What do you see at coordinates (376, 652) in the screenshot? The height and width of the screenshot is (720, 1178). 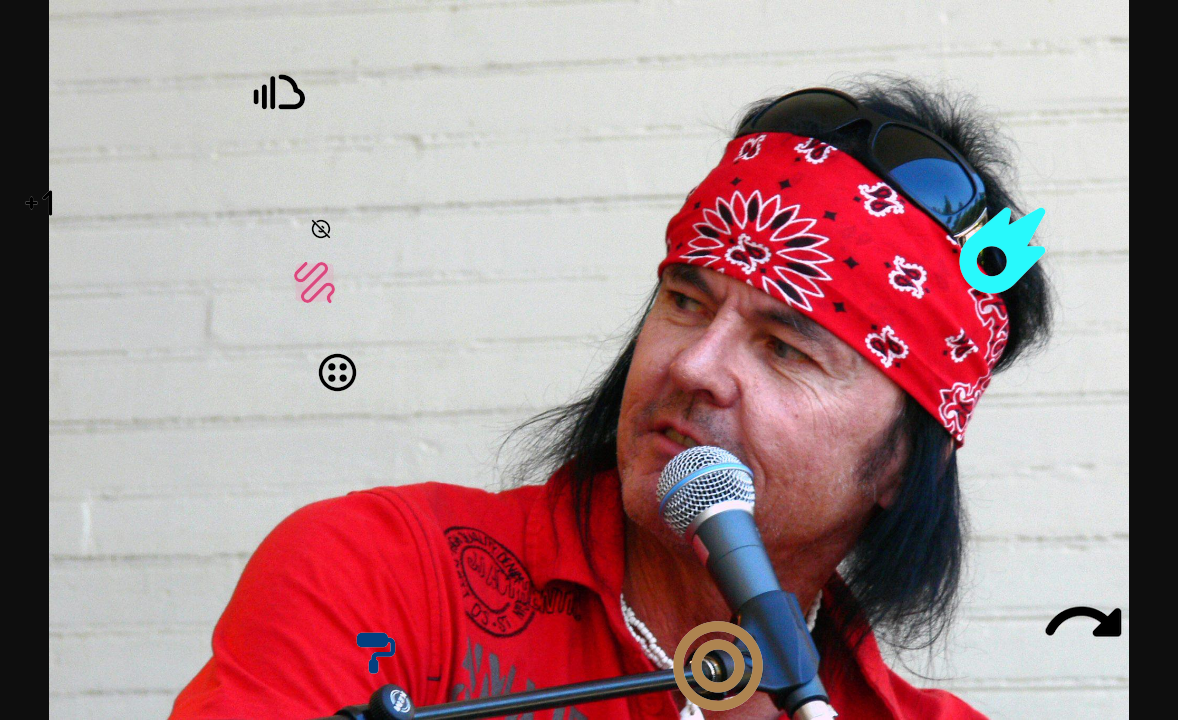 I see `customize theme or appearance settings` at bounding box center [376, 652].